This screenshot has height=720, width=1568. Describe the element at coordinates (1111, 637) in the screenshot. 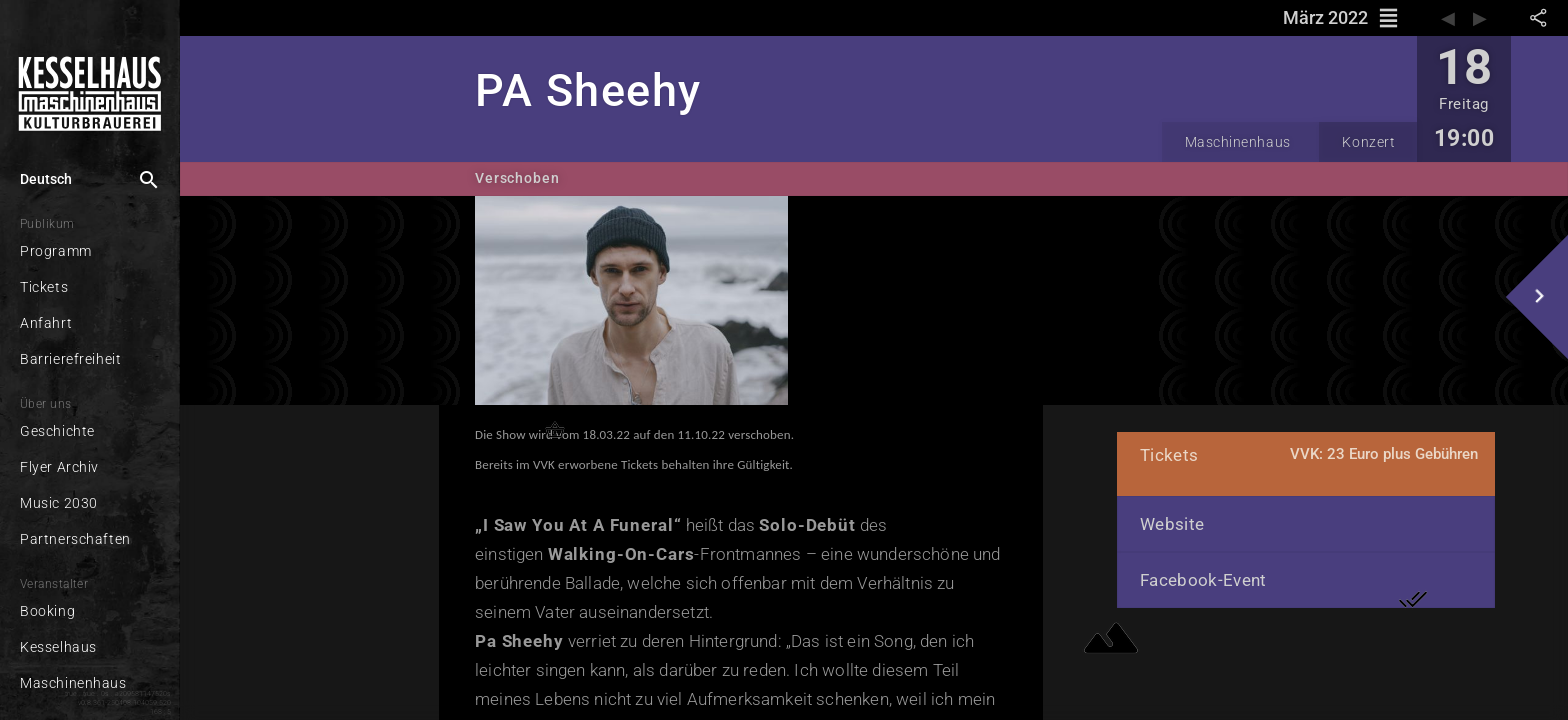

I see `view terrain or topographic map layer` at that location.